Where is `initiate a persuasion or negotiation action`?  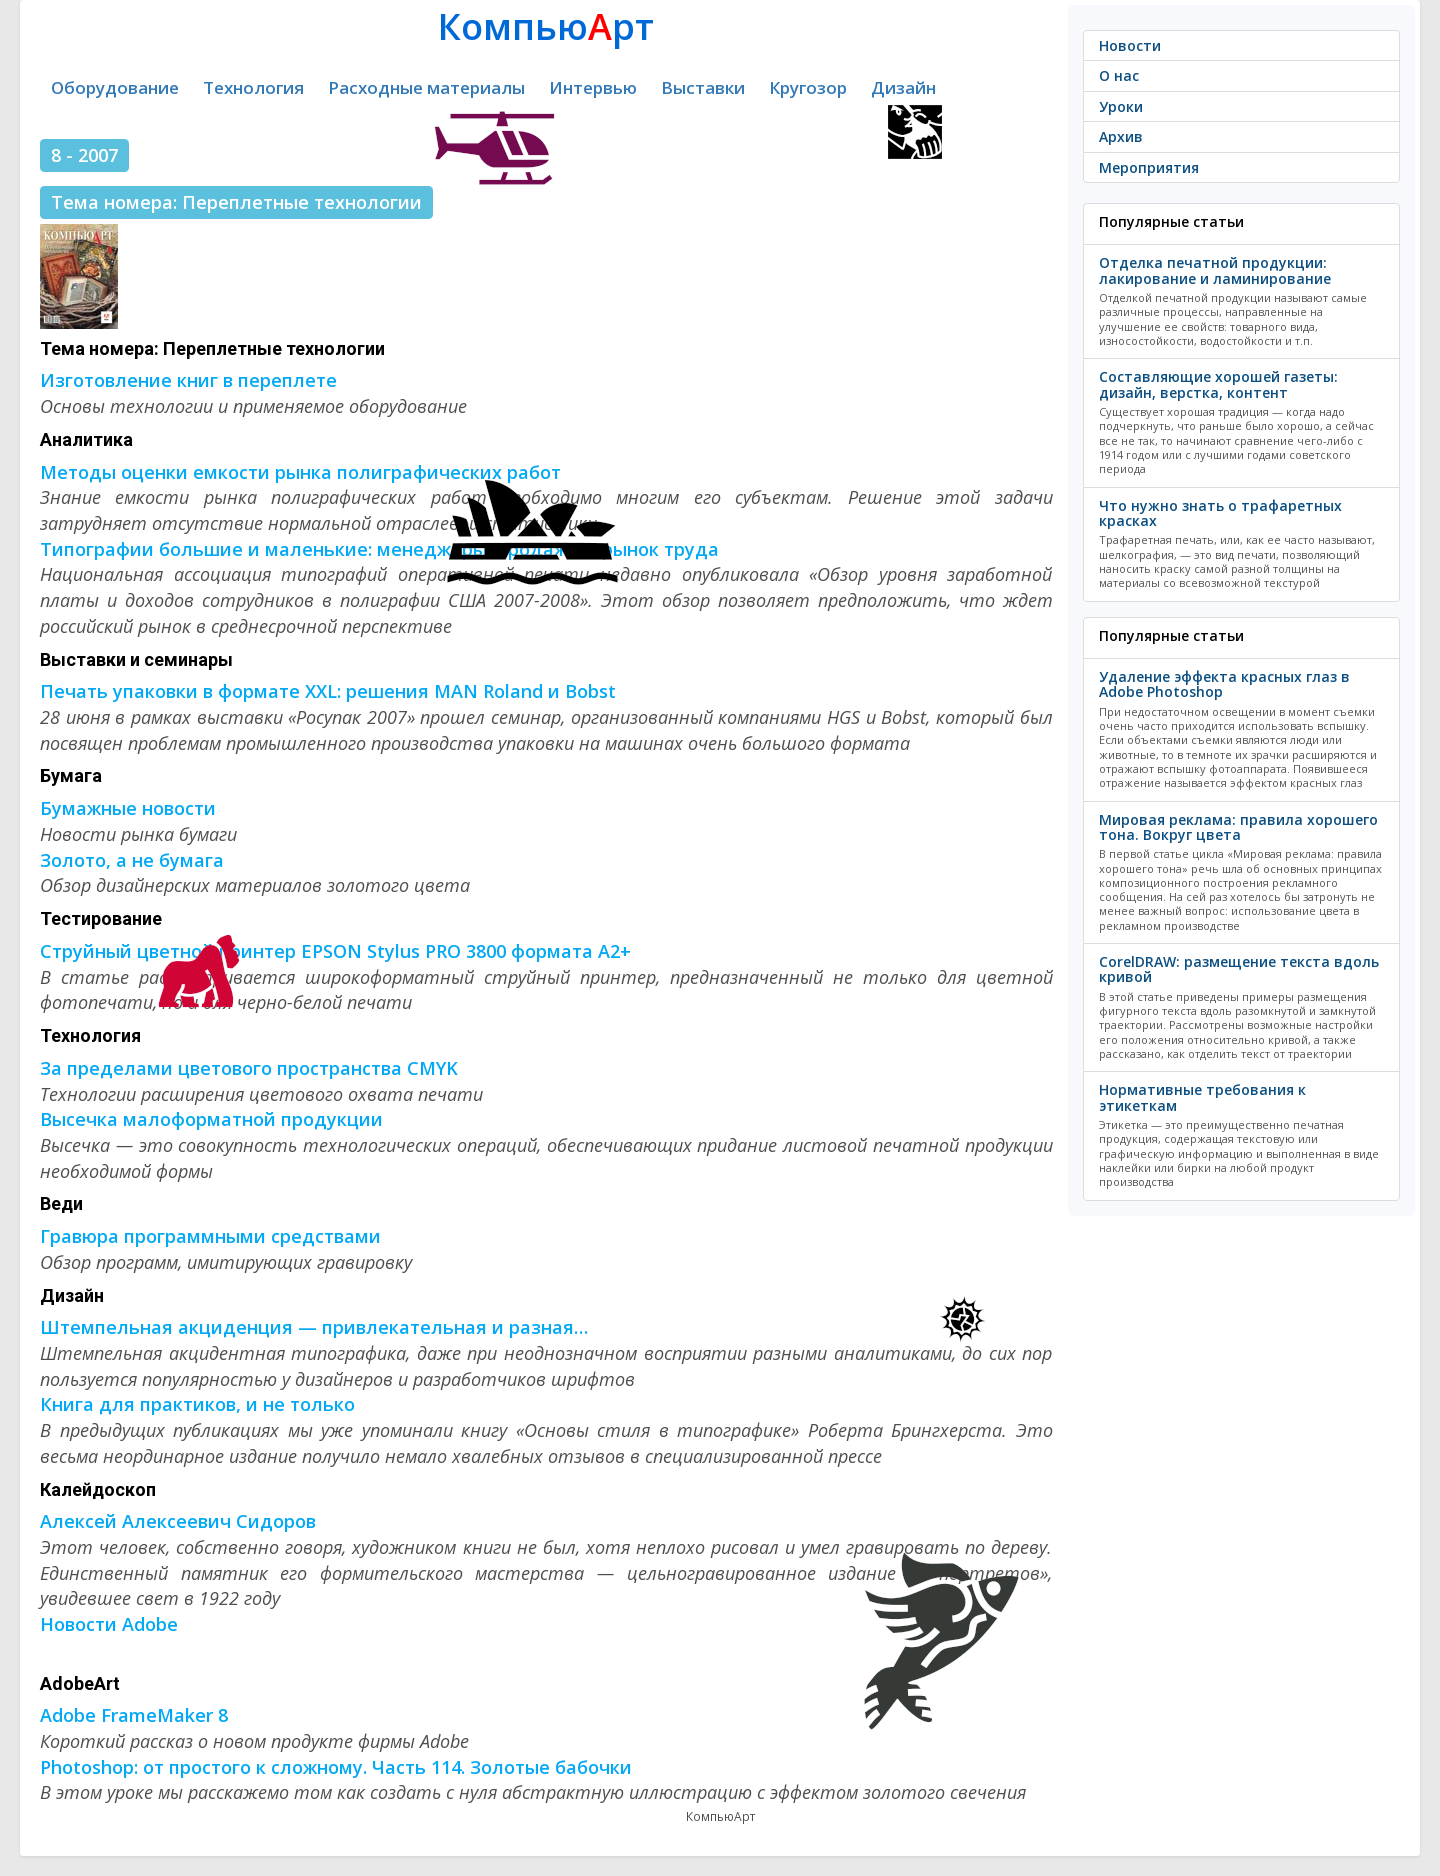 initiate a persuasion or negotiation action is located at coordinates (915, 132).